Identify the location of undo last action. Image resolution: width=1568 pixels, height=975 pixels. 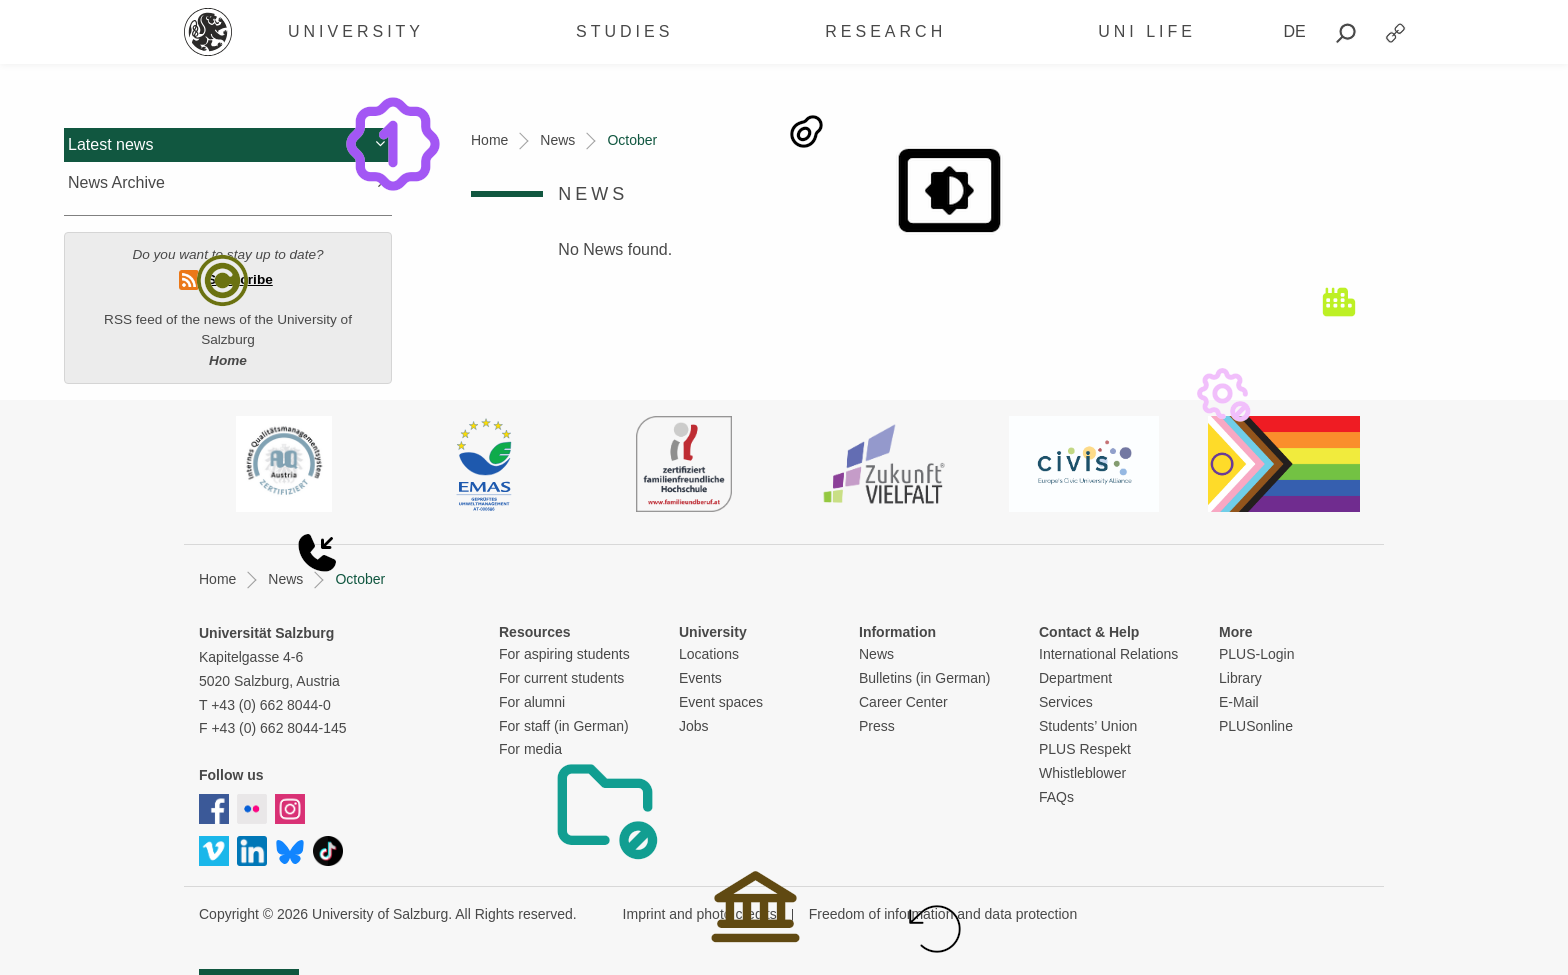
(937, 929).